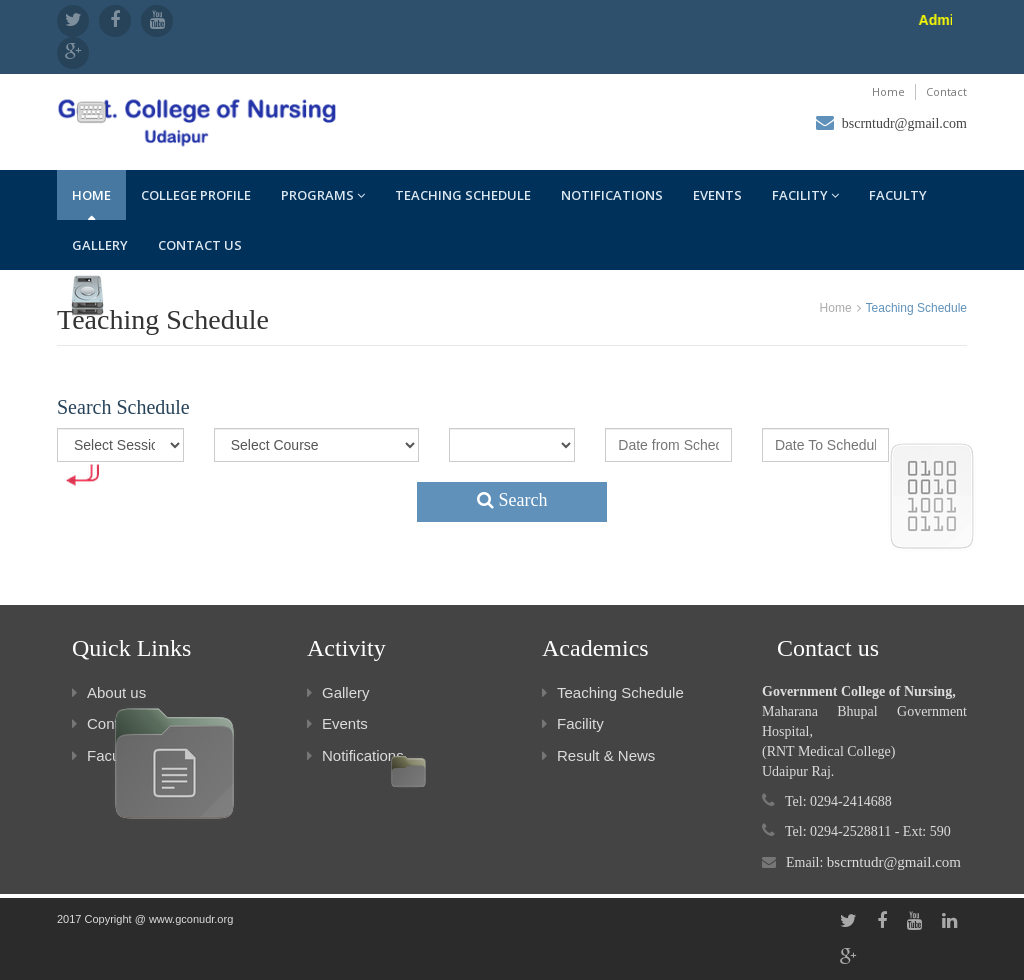  What do you see at coordinates (91, 112) in the screenshot?
I see `open keyboard settings` at bounding box center [91, 112].